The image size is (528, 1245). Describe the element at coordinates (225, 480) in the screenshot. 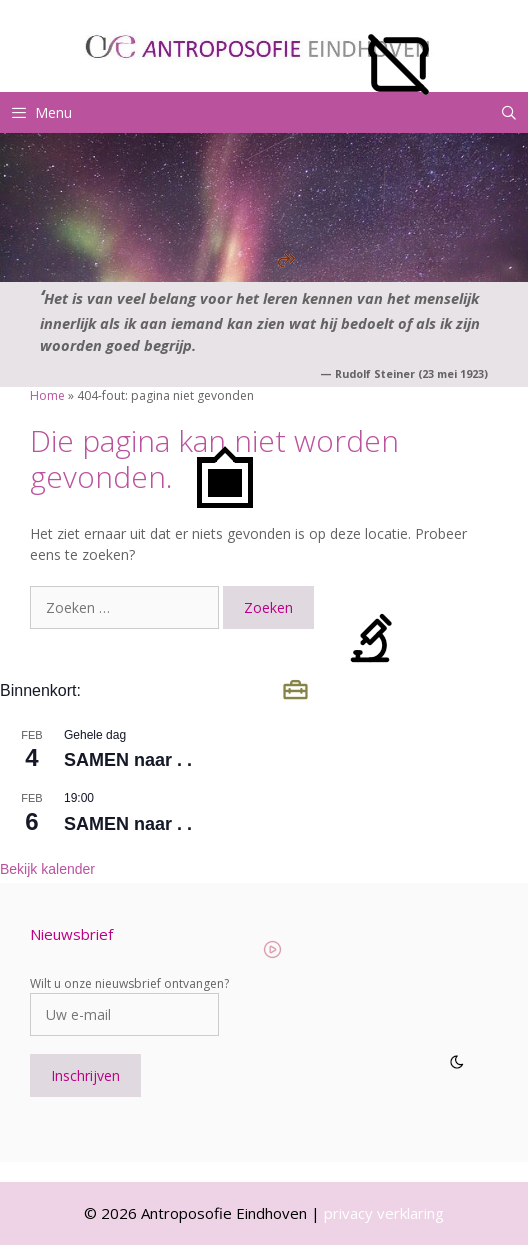

I see `view photo frame options` at that location.